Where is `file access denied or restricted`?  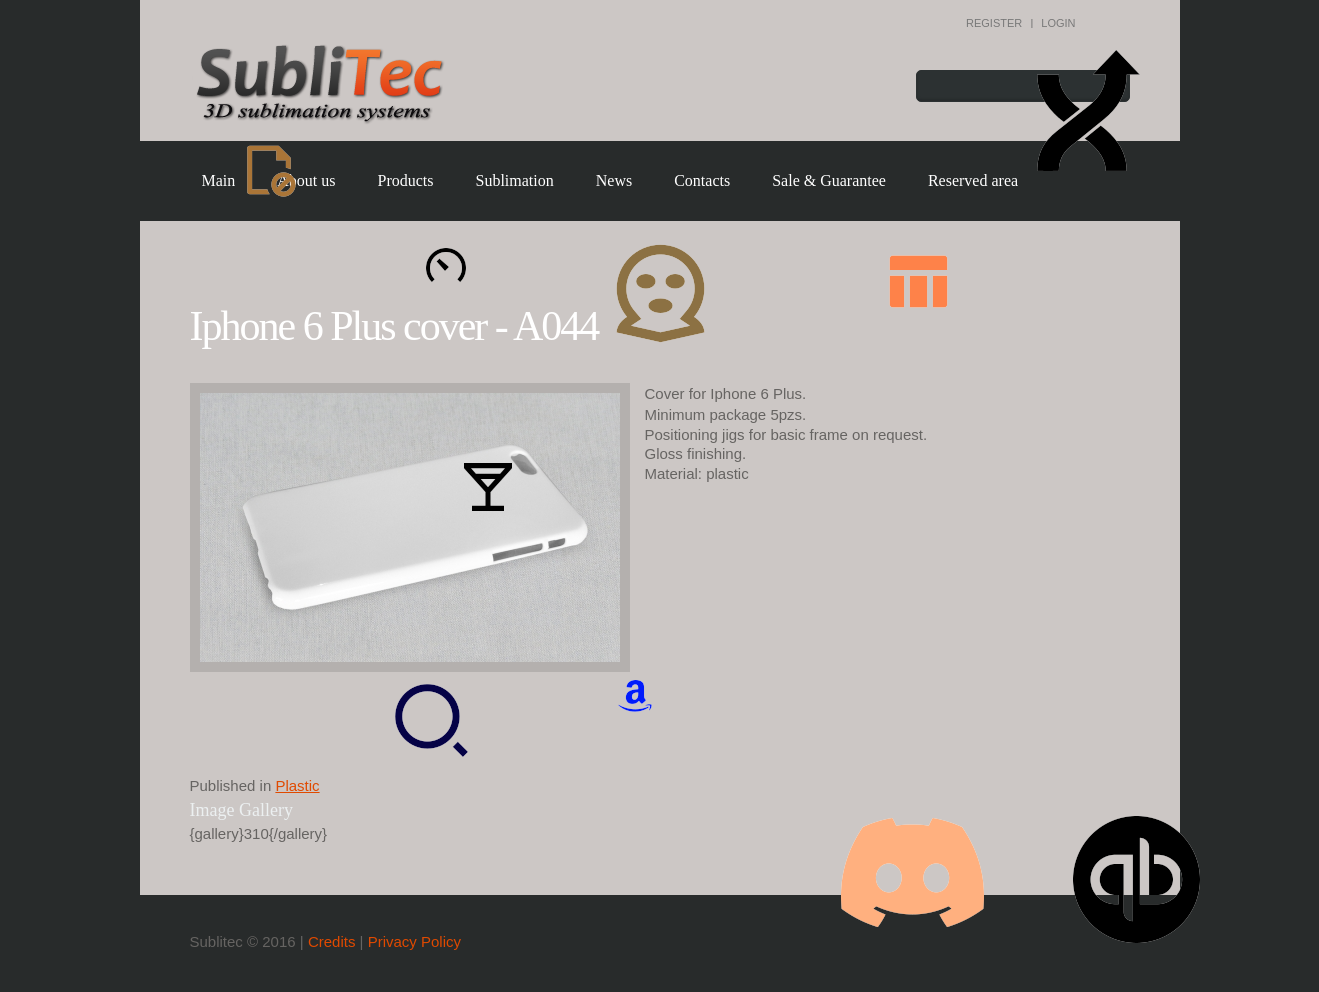
file access denied or restricted is located at coordinates (269, 170).